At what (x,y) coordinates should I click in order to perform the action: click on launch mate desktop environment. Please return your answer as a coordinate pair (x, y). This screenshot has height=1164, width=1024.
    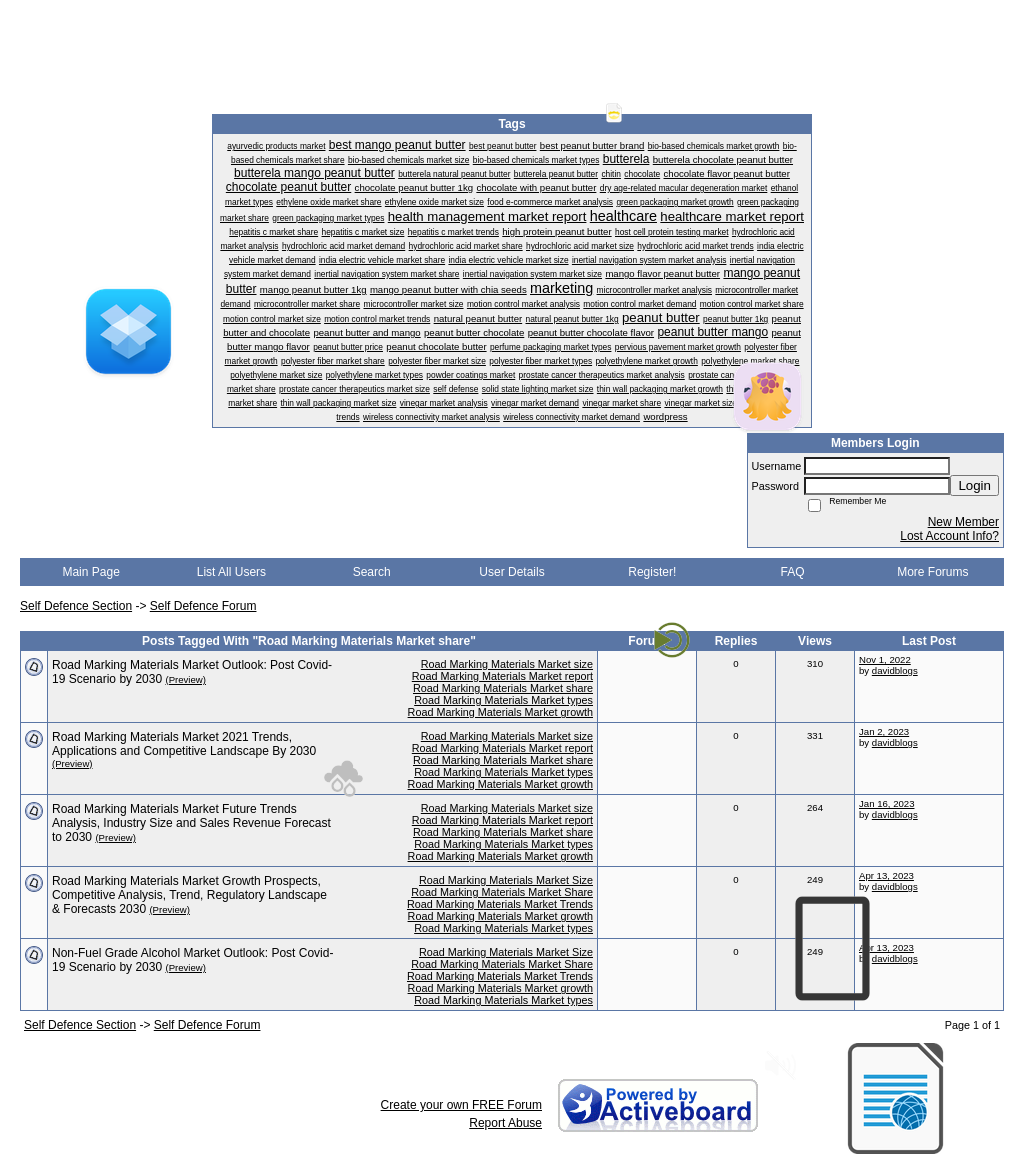
    Looking at the image, I should click on (672, 640).